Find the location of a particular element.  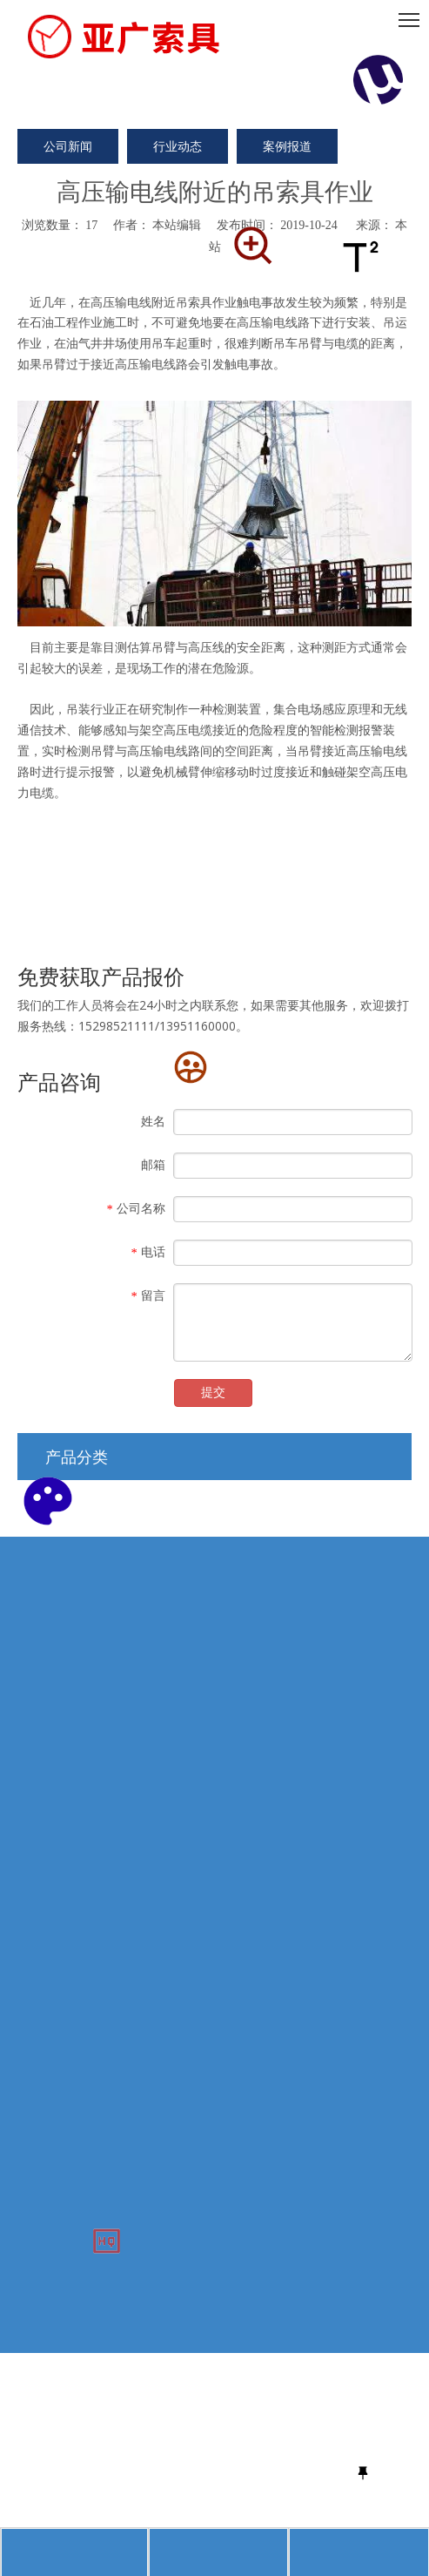

view group members or team roster is located at coordinates (191, 1067).